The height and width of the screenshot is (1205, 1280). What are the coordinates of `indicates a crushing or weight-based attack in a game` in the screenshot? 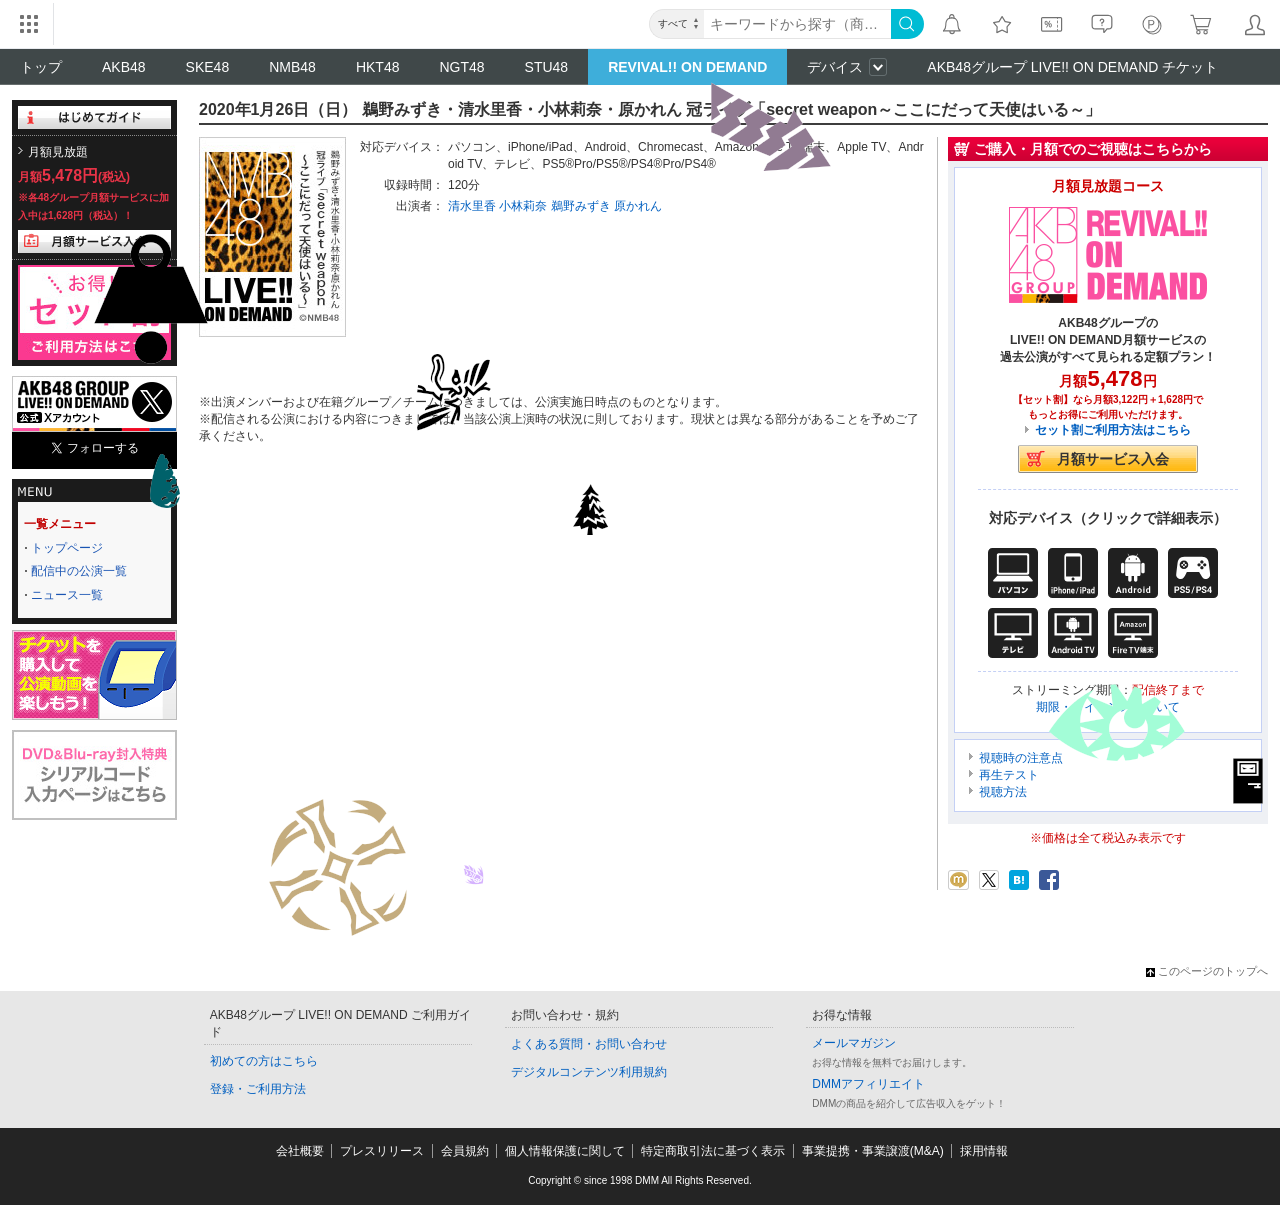 It's located at (151, 299).